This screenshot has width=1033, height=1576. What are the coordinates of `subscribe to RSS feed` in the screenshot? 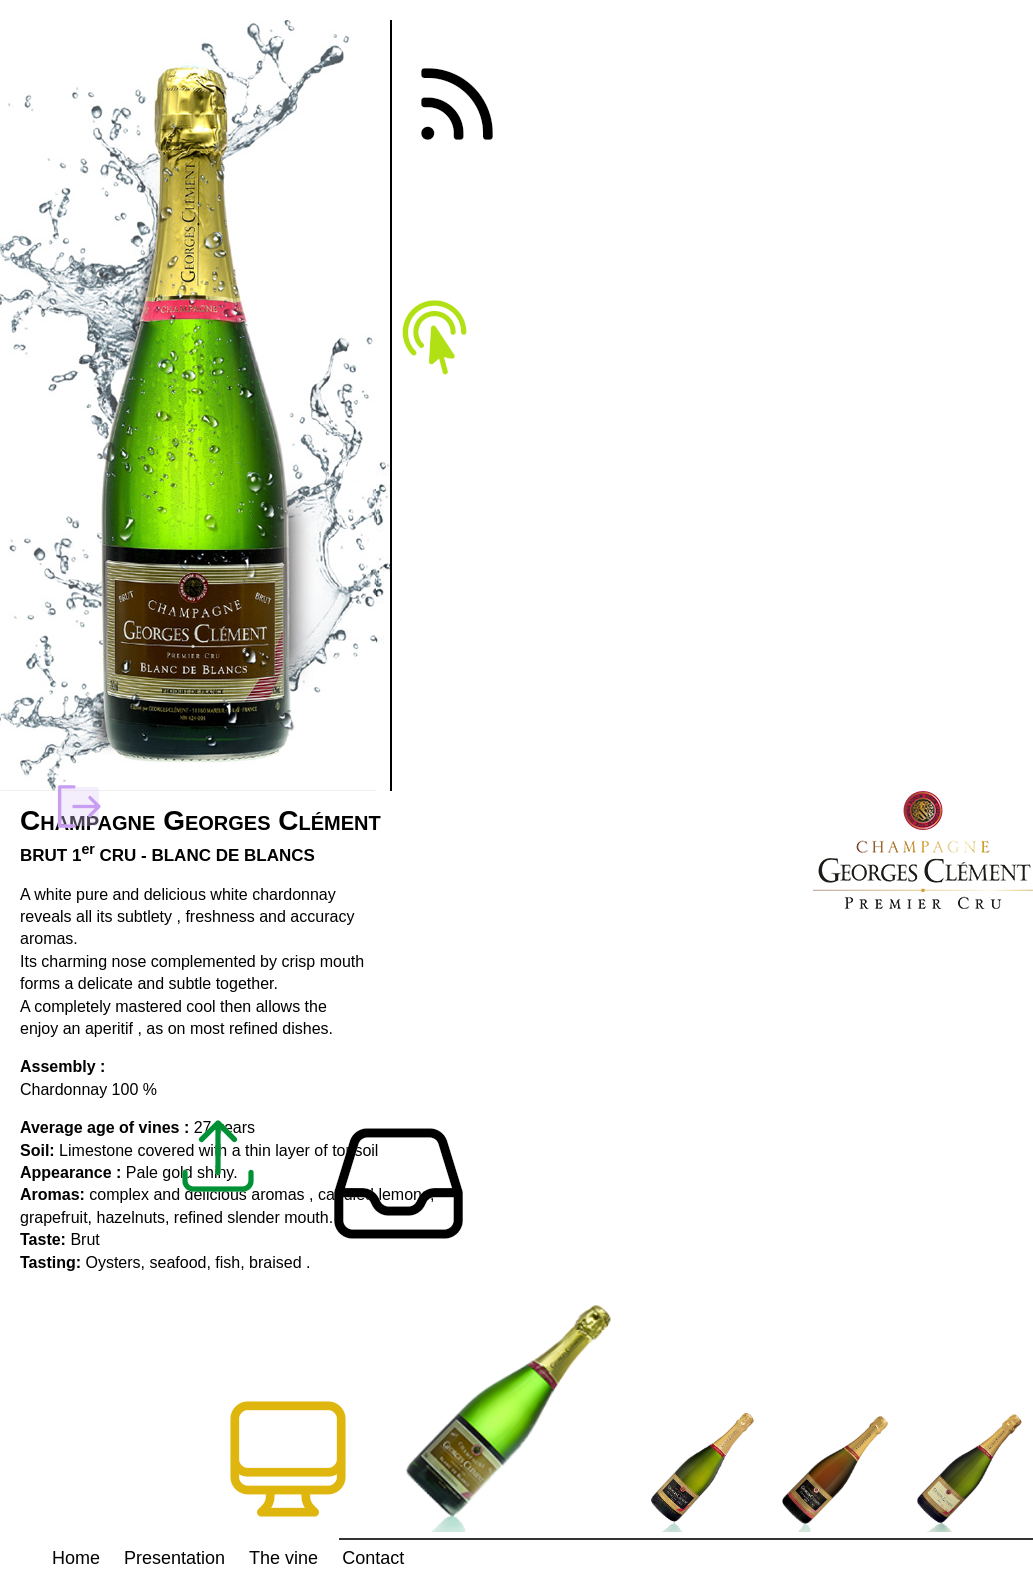 It's located at (457, 104).